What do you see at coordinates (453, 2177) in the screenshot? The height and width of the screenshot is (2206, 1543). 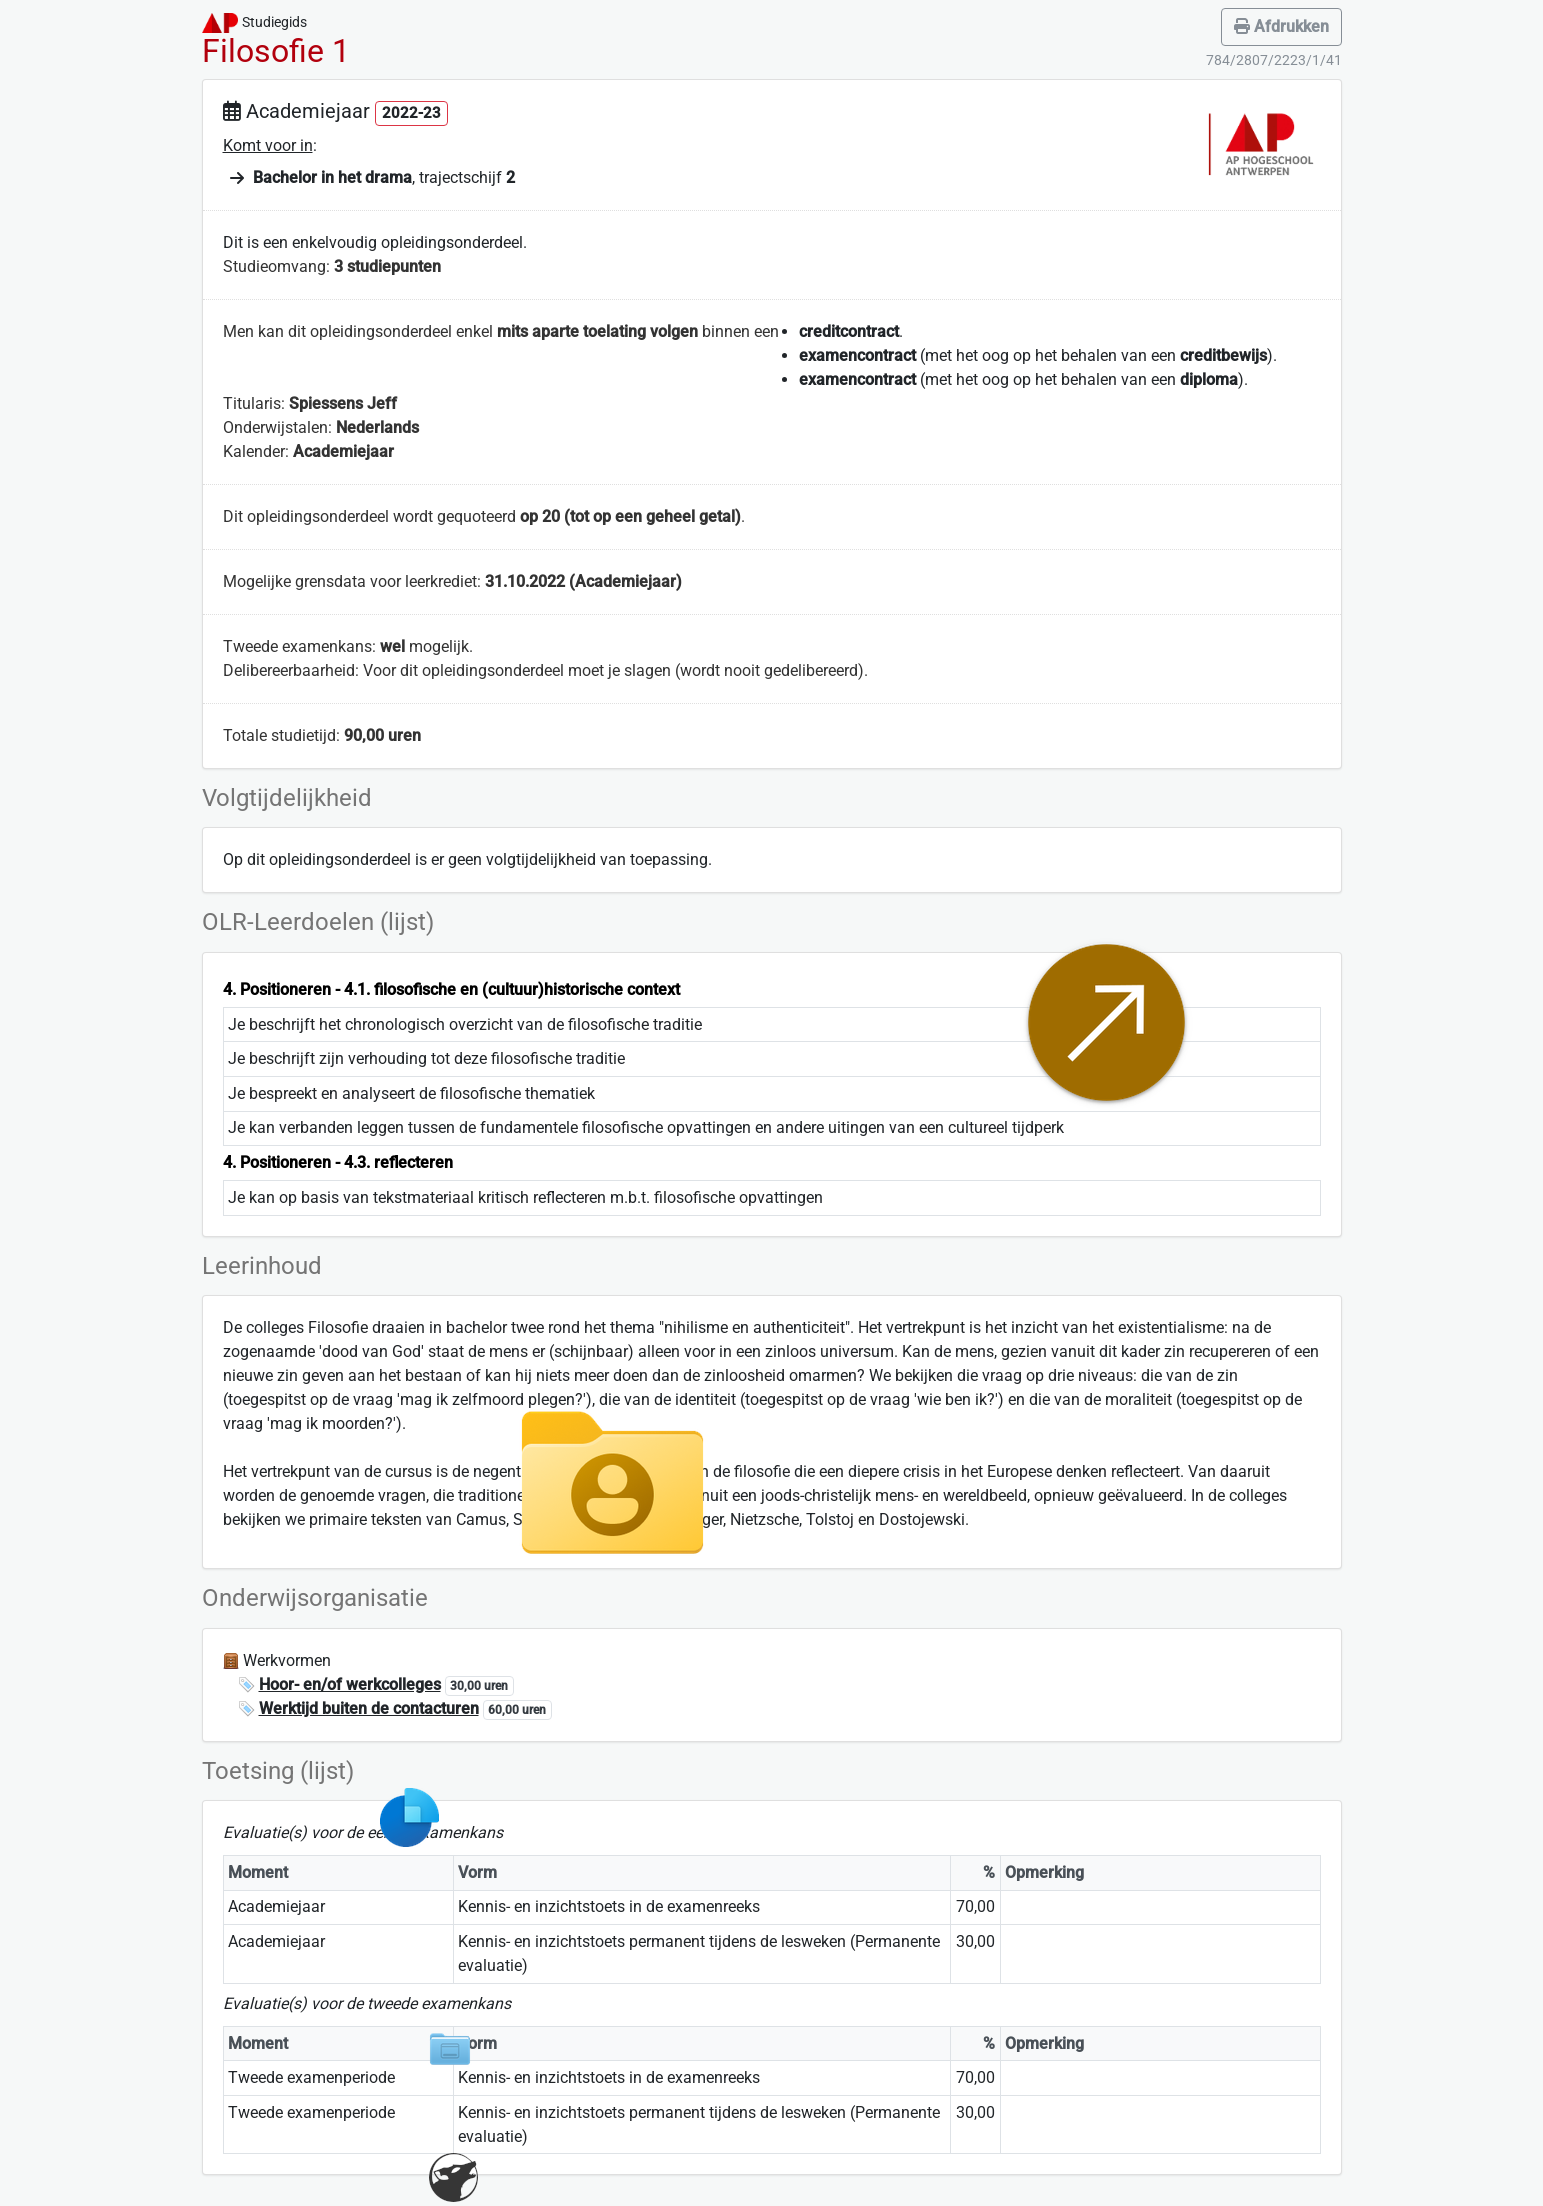 I see `open amarok music player` at bounding box center [453, 2177].